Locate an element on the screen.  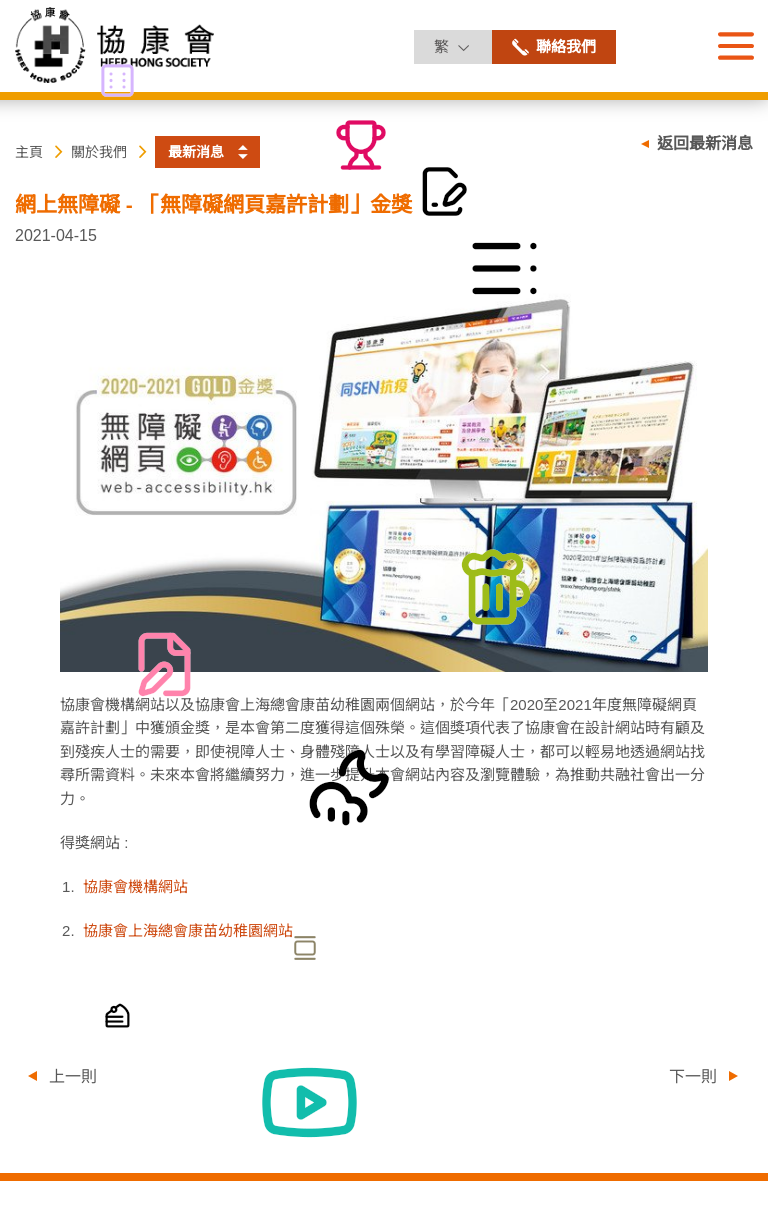
view table of contents is located at coordinates (504, 268).